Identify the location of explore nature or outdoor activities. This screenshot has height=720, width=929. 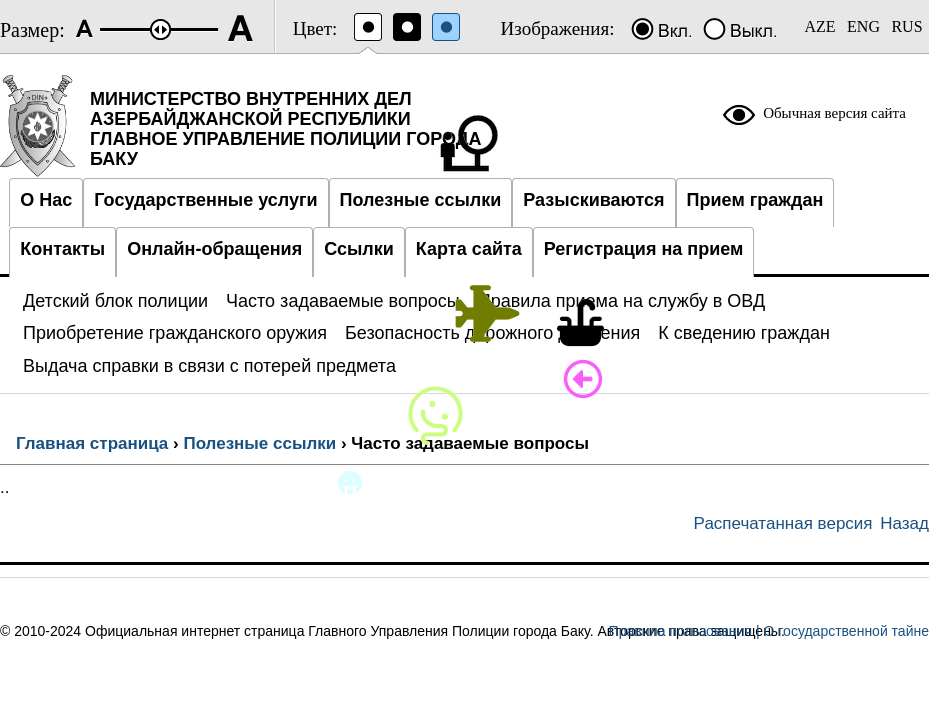
(469, 143).